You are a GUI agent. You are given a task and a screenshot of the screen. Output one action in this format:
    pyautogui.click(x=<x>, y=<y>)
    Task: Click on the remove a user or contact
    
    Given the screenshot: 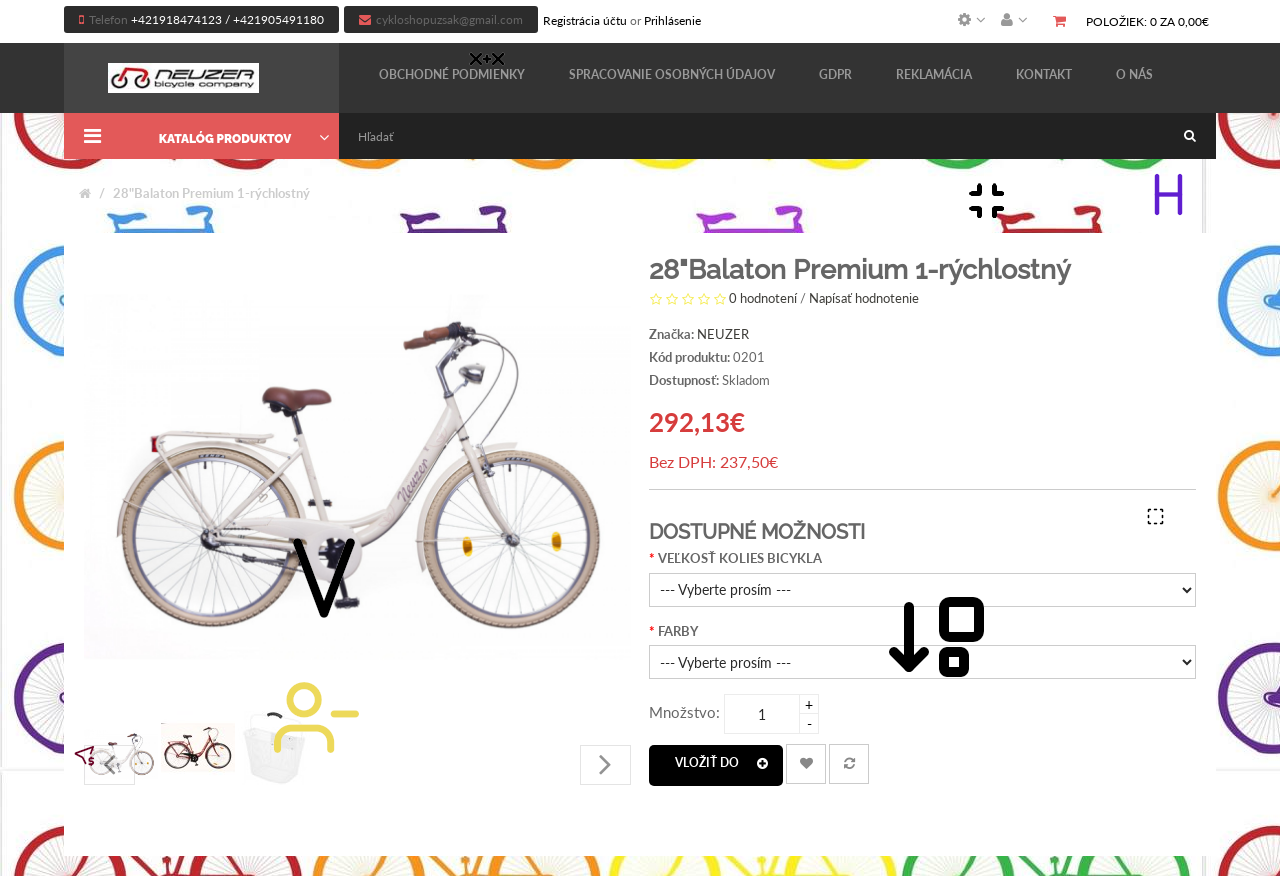 What is the action you would take?
    pyautogui.click(x=316, y=717)
    